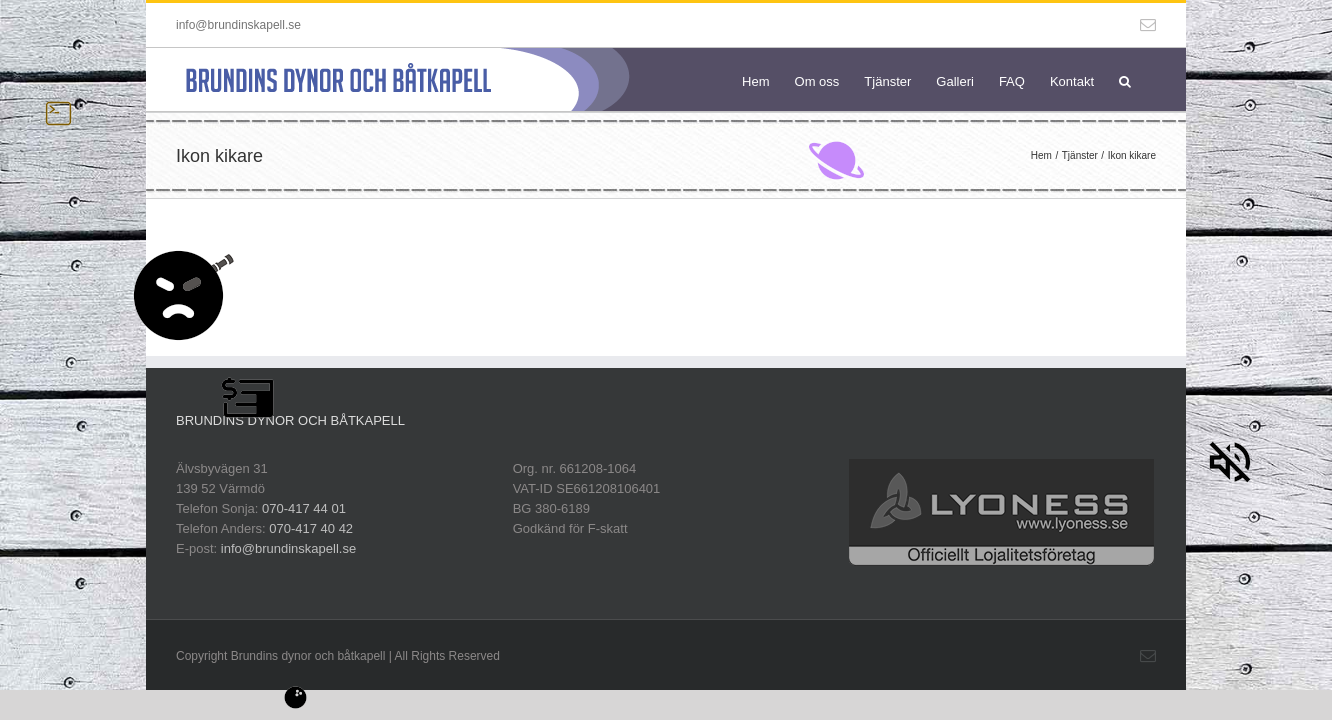 The image size is (1332, 720). Describe the element at coordinates (248, 398) in the screenshot. I see `view or access invoices` at that location.